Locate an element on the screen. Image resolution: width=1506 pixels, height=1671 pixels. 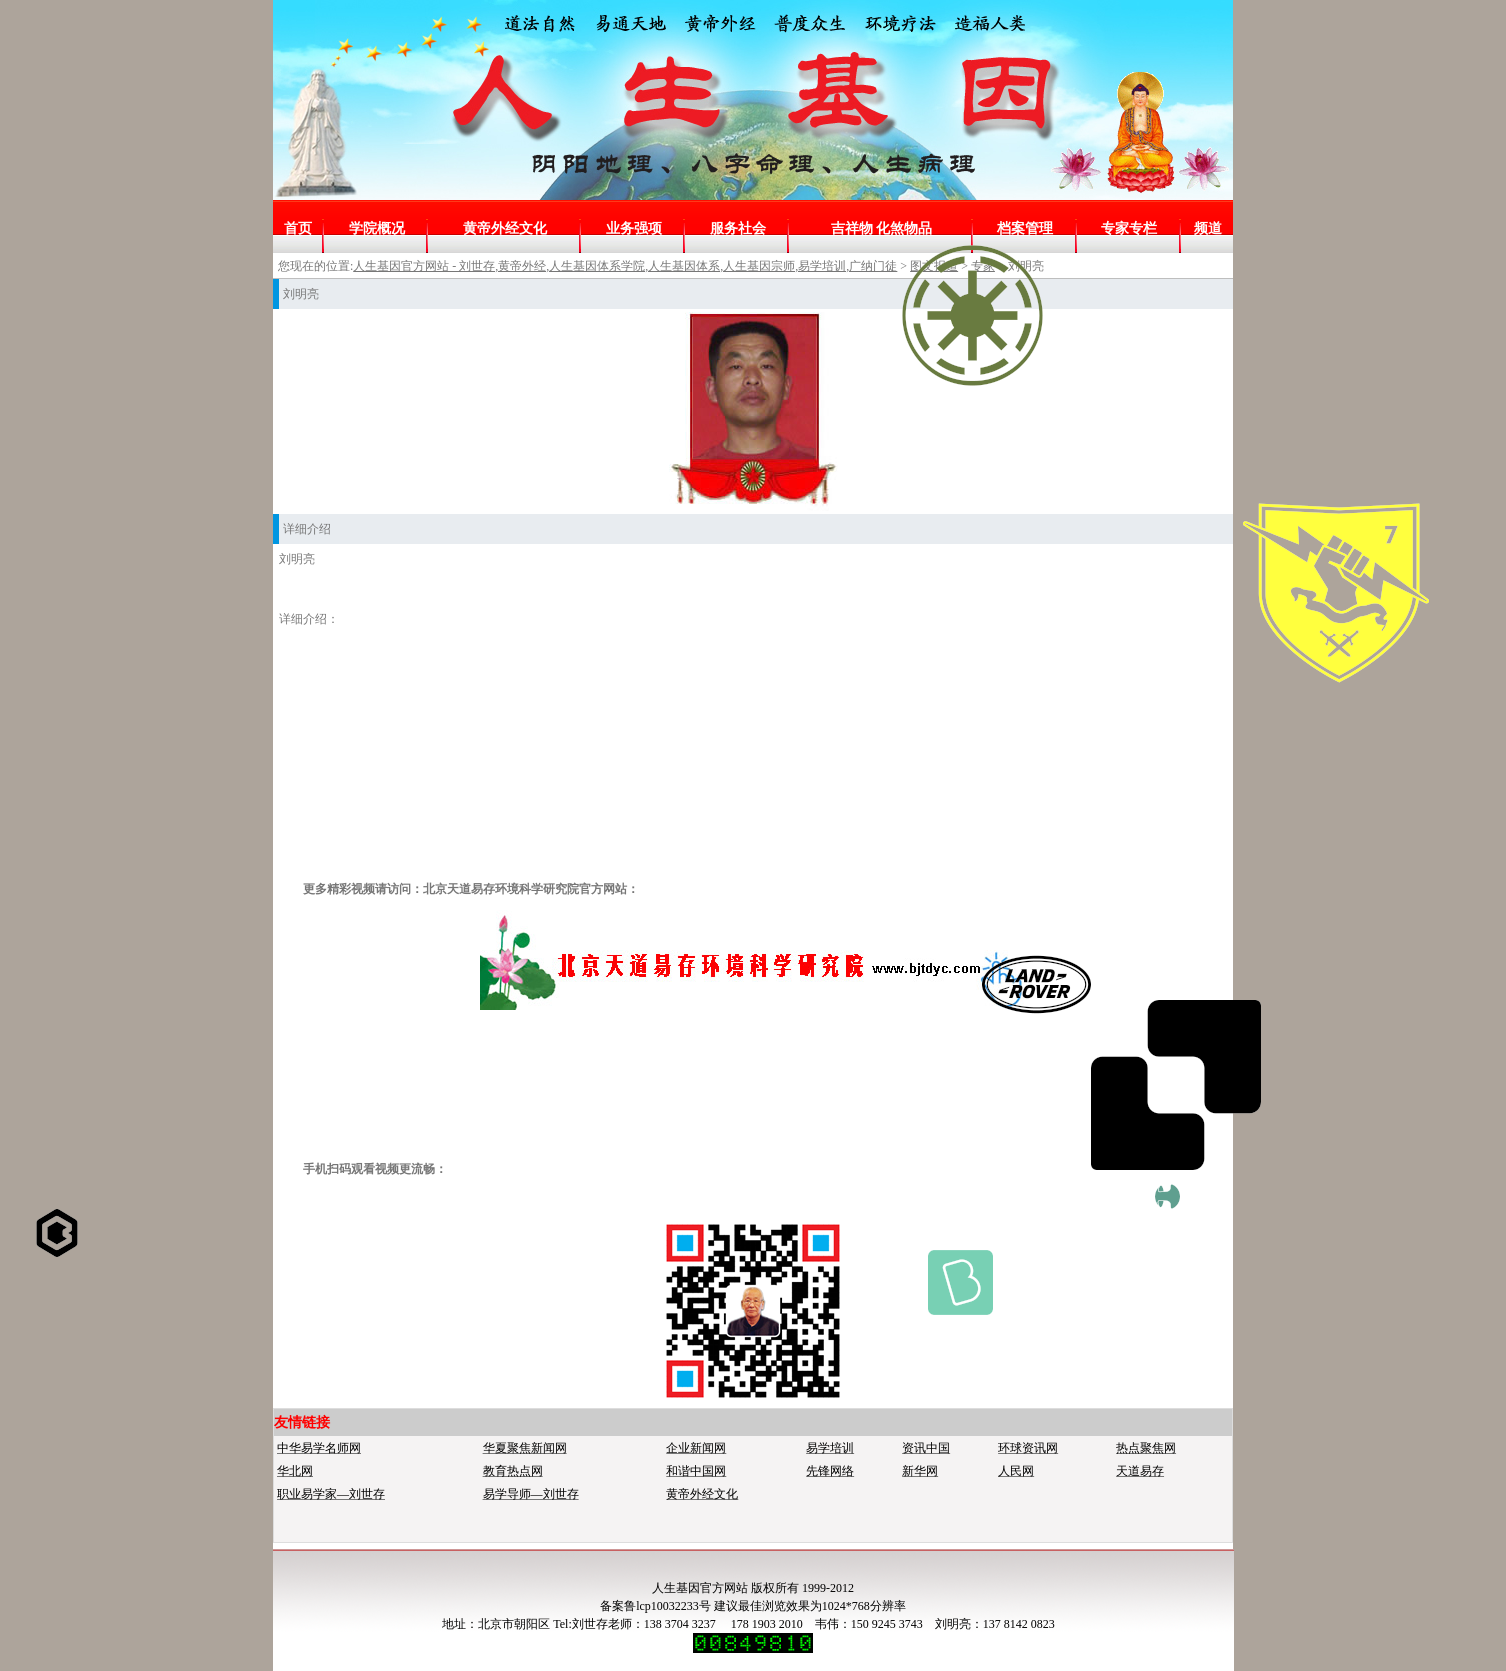
visit bungie's official website or support page is located at coordinates (1336, 593).